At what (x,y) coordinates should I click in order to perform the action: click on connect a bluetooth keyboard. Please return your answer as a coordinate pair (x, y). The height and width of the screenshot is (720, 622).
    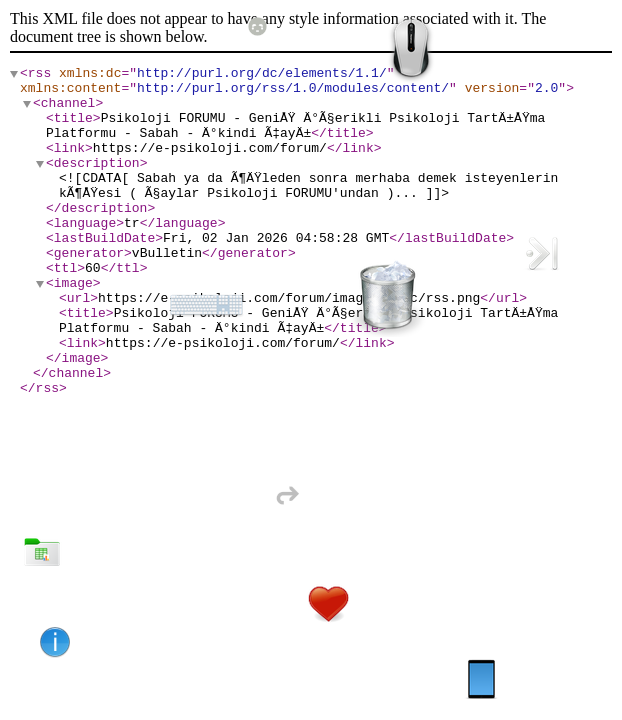
    Looking at the image, I should click on (206, 304).